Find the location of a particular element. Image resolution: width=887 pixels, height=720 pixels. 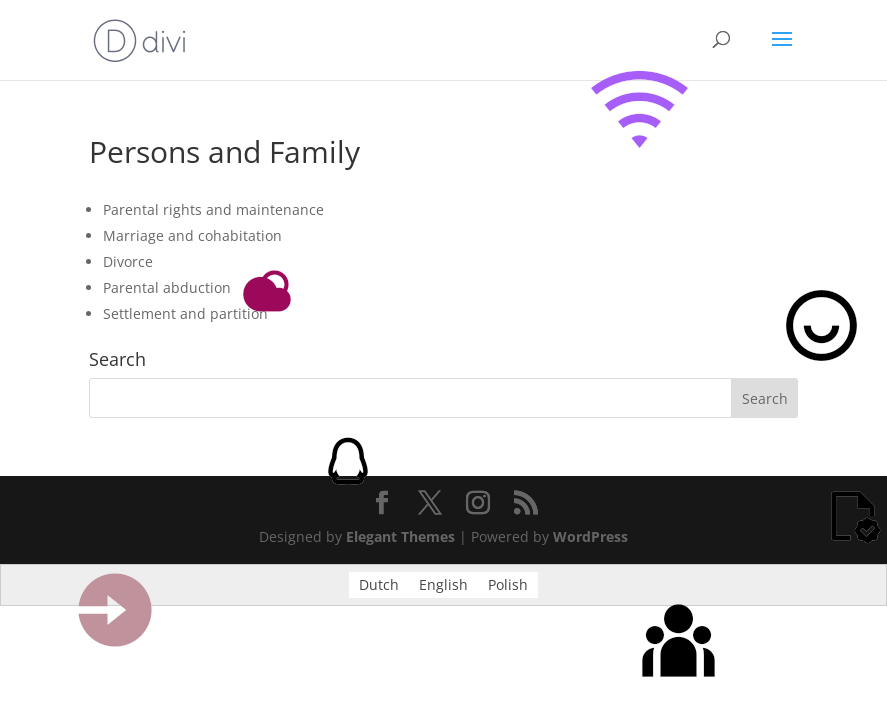

view your profile is located at coordinates (821, 325).